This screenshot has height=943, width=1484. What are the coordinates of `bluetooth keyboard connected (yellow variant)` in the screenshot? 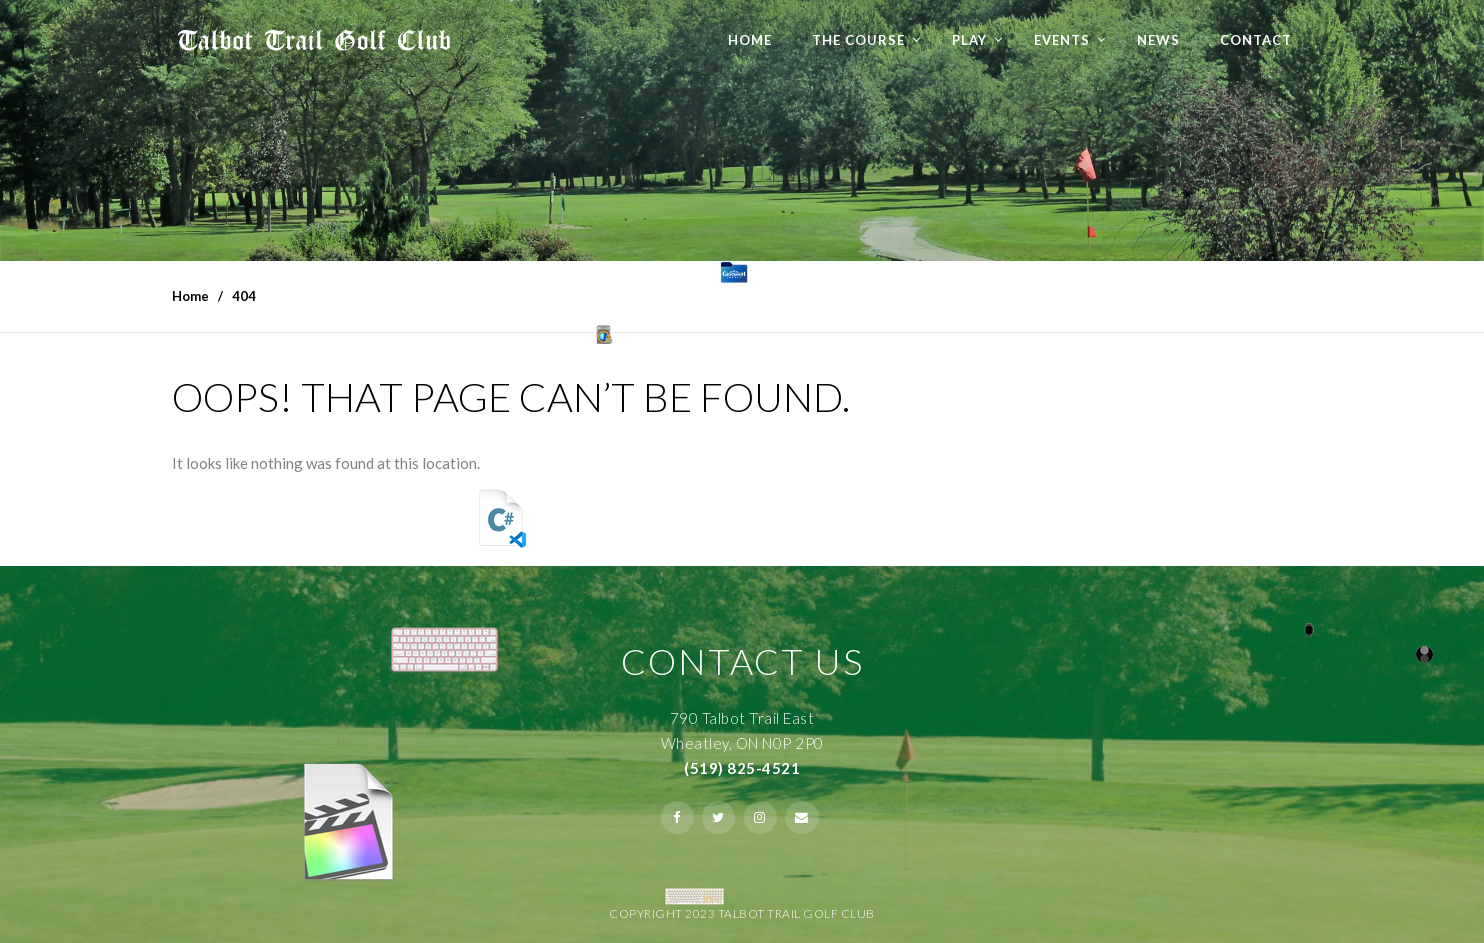 It's located at (694, 896).